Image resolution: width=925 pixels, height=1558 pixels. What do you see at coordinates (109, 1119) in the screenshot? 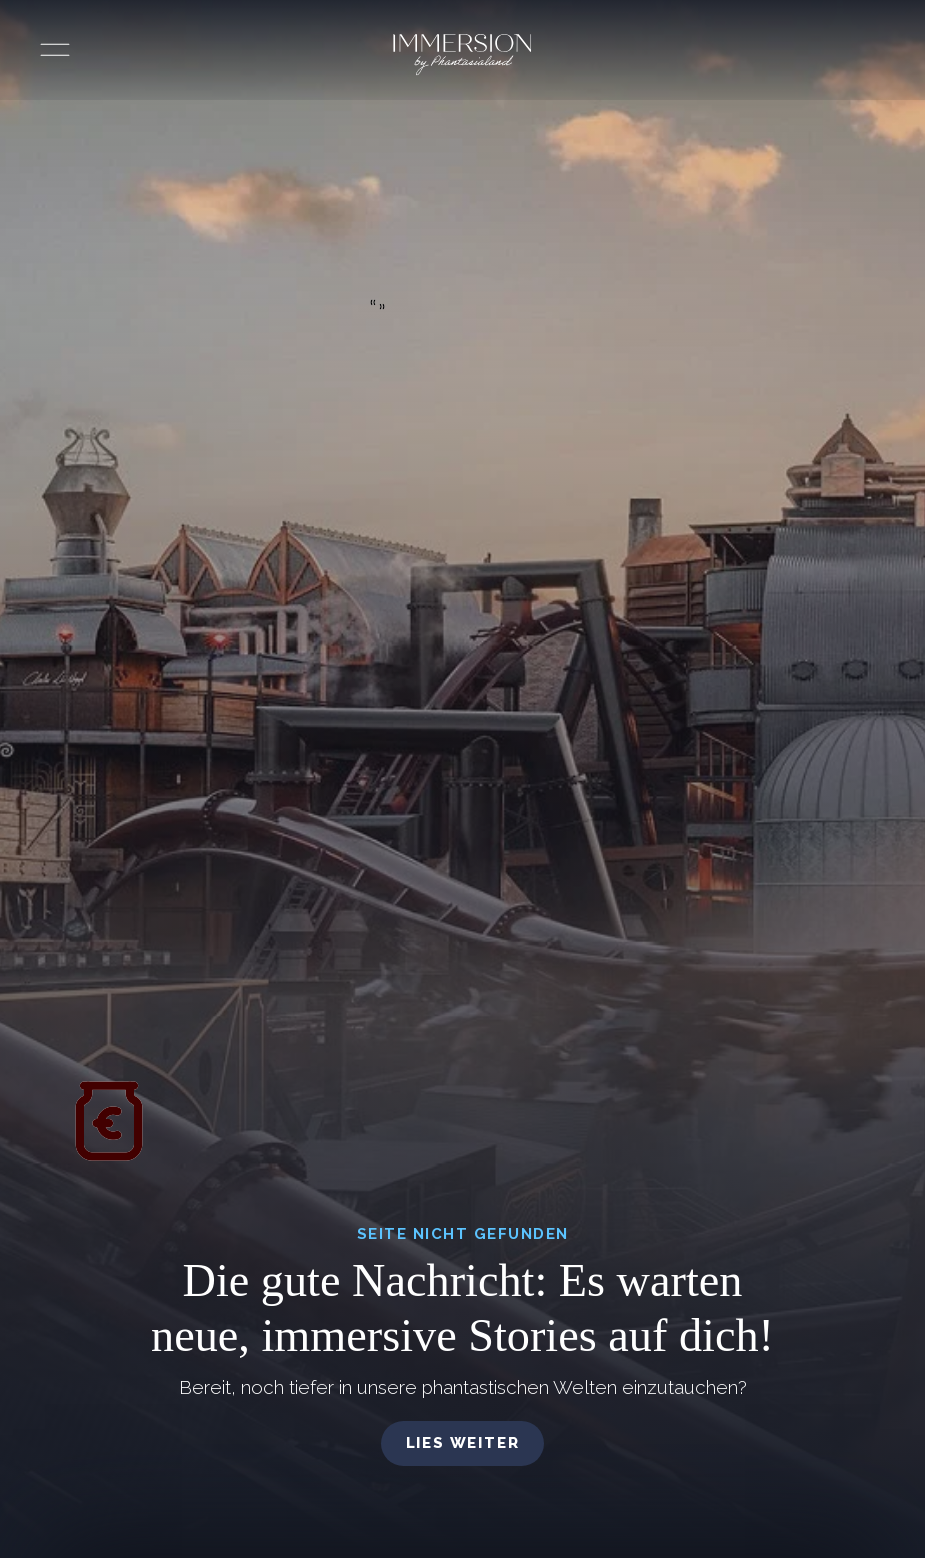
I see `leave a tip or donation in euros` at bounding box center [109, 1119].